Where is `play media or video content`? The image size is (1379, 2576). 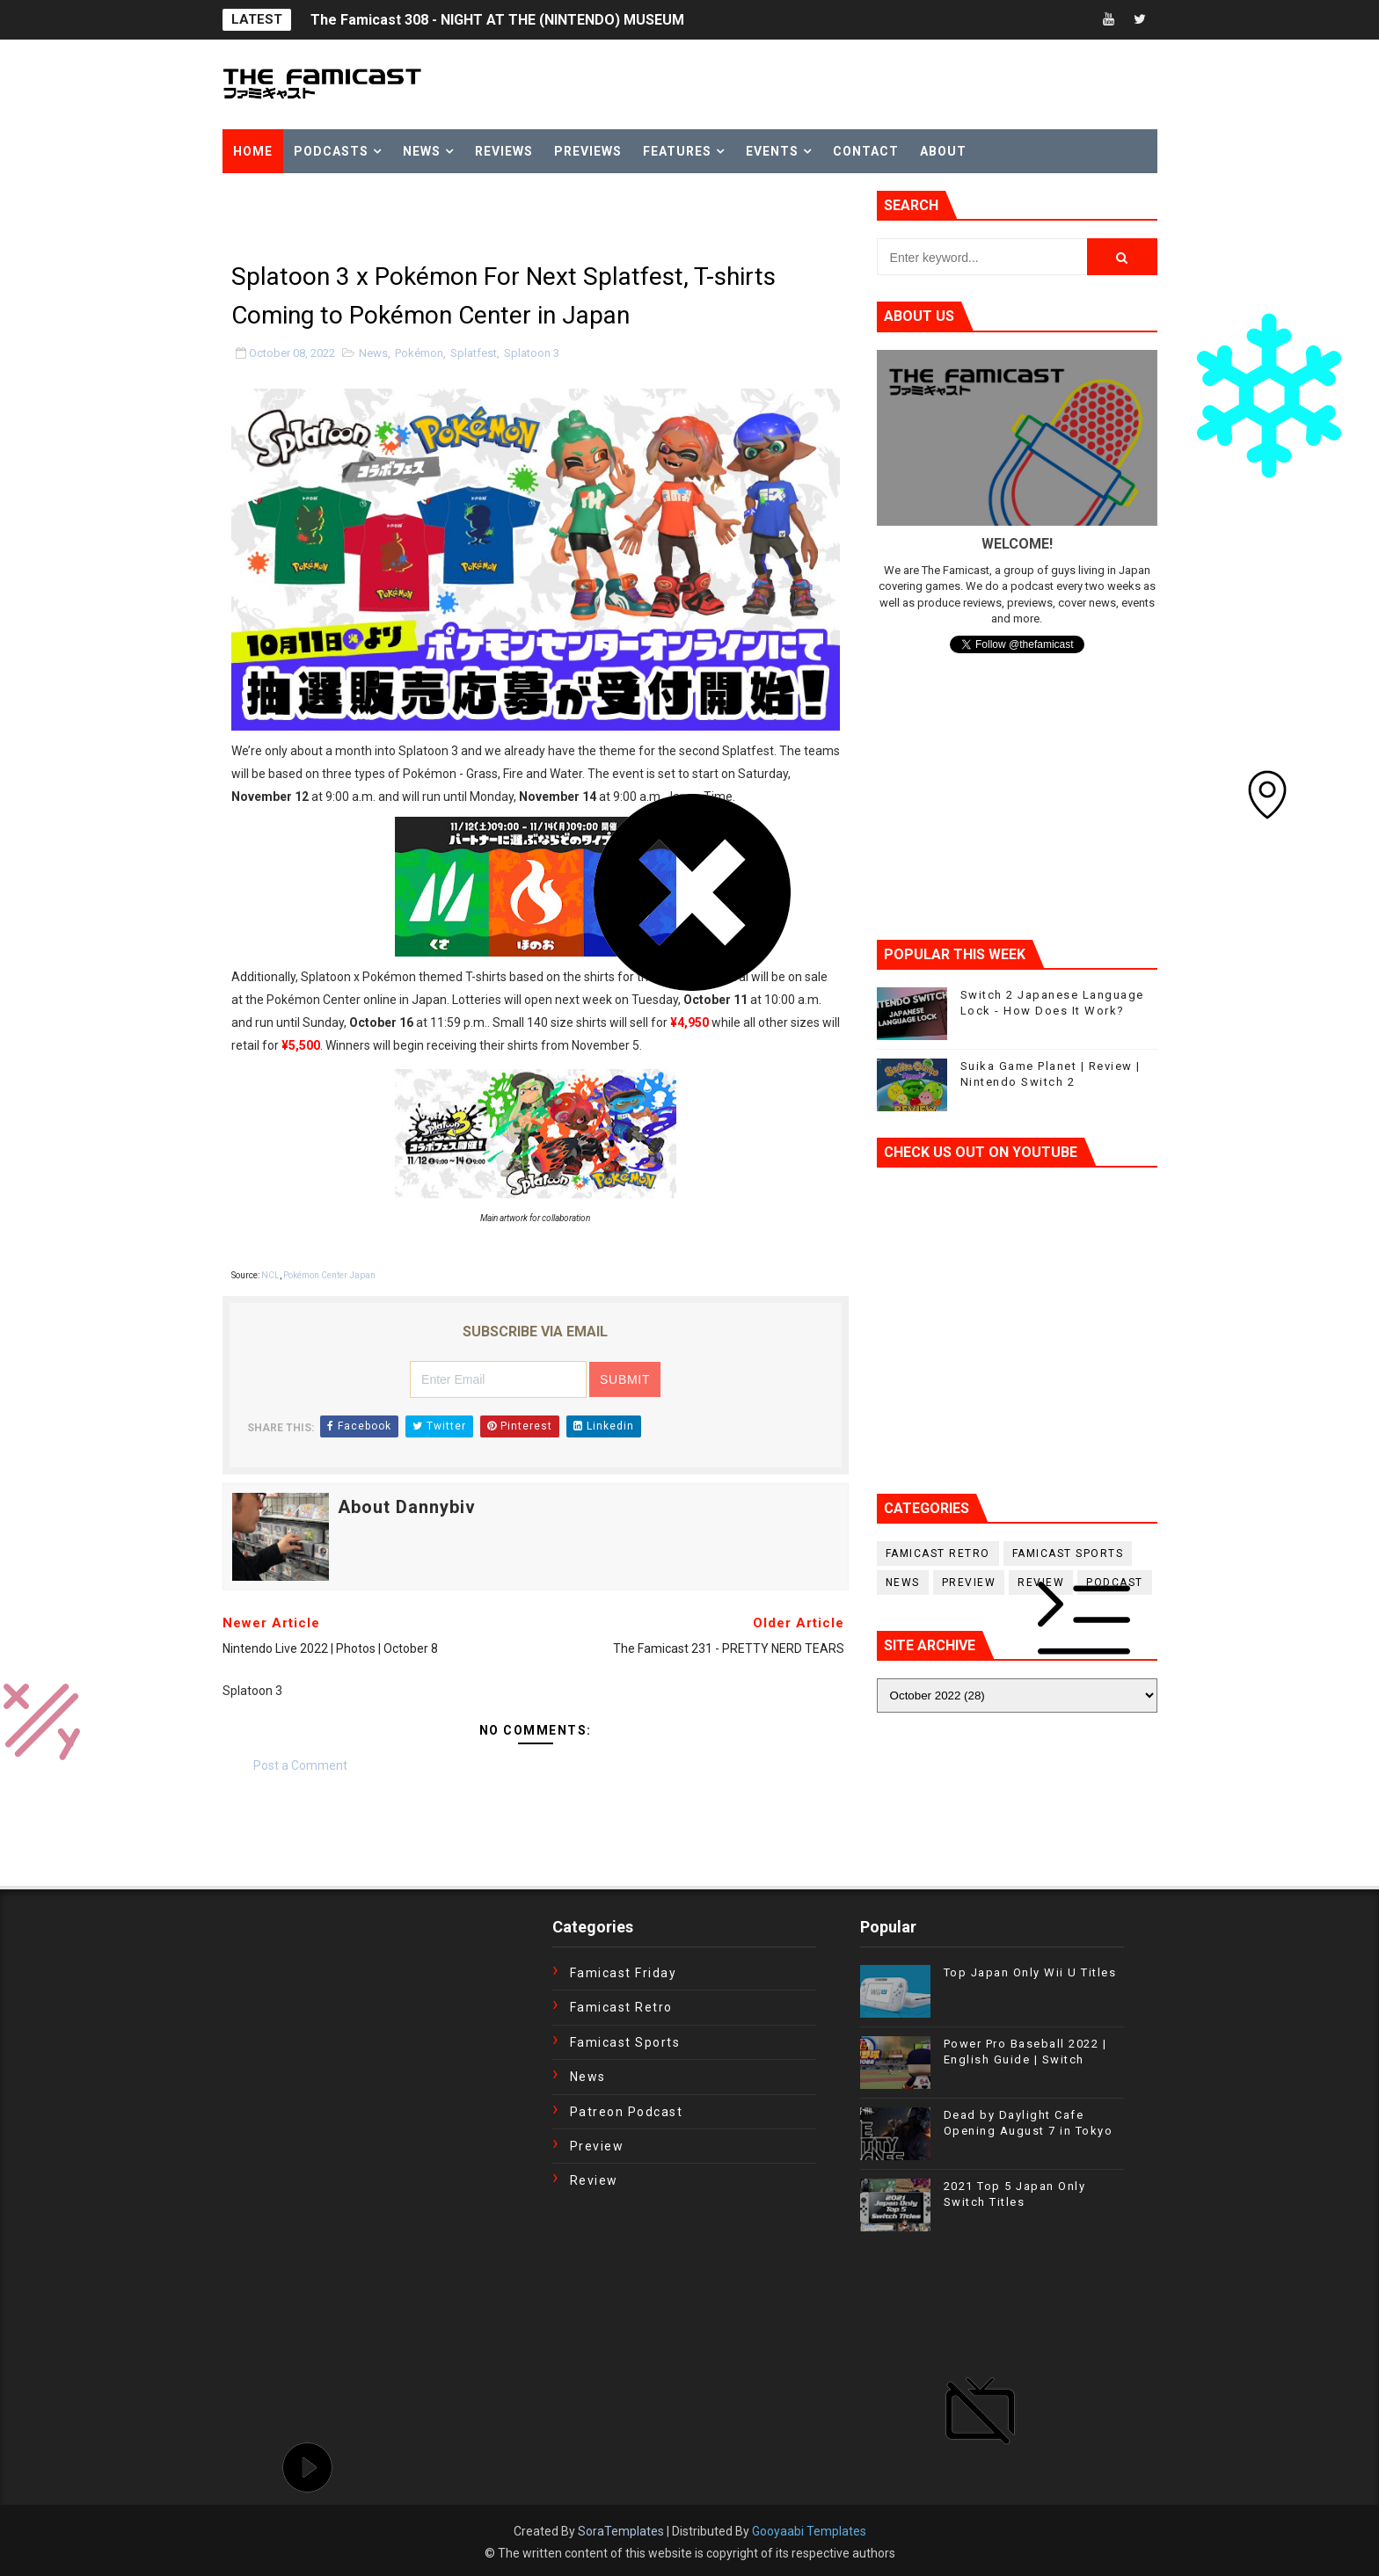 play media or video content is located at coordinates (307, 2467).